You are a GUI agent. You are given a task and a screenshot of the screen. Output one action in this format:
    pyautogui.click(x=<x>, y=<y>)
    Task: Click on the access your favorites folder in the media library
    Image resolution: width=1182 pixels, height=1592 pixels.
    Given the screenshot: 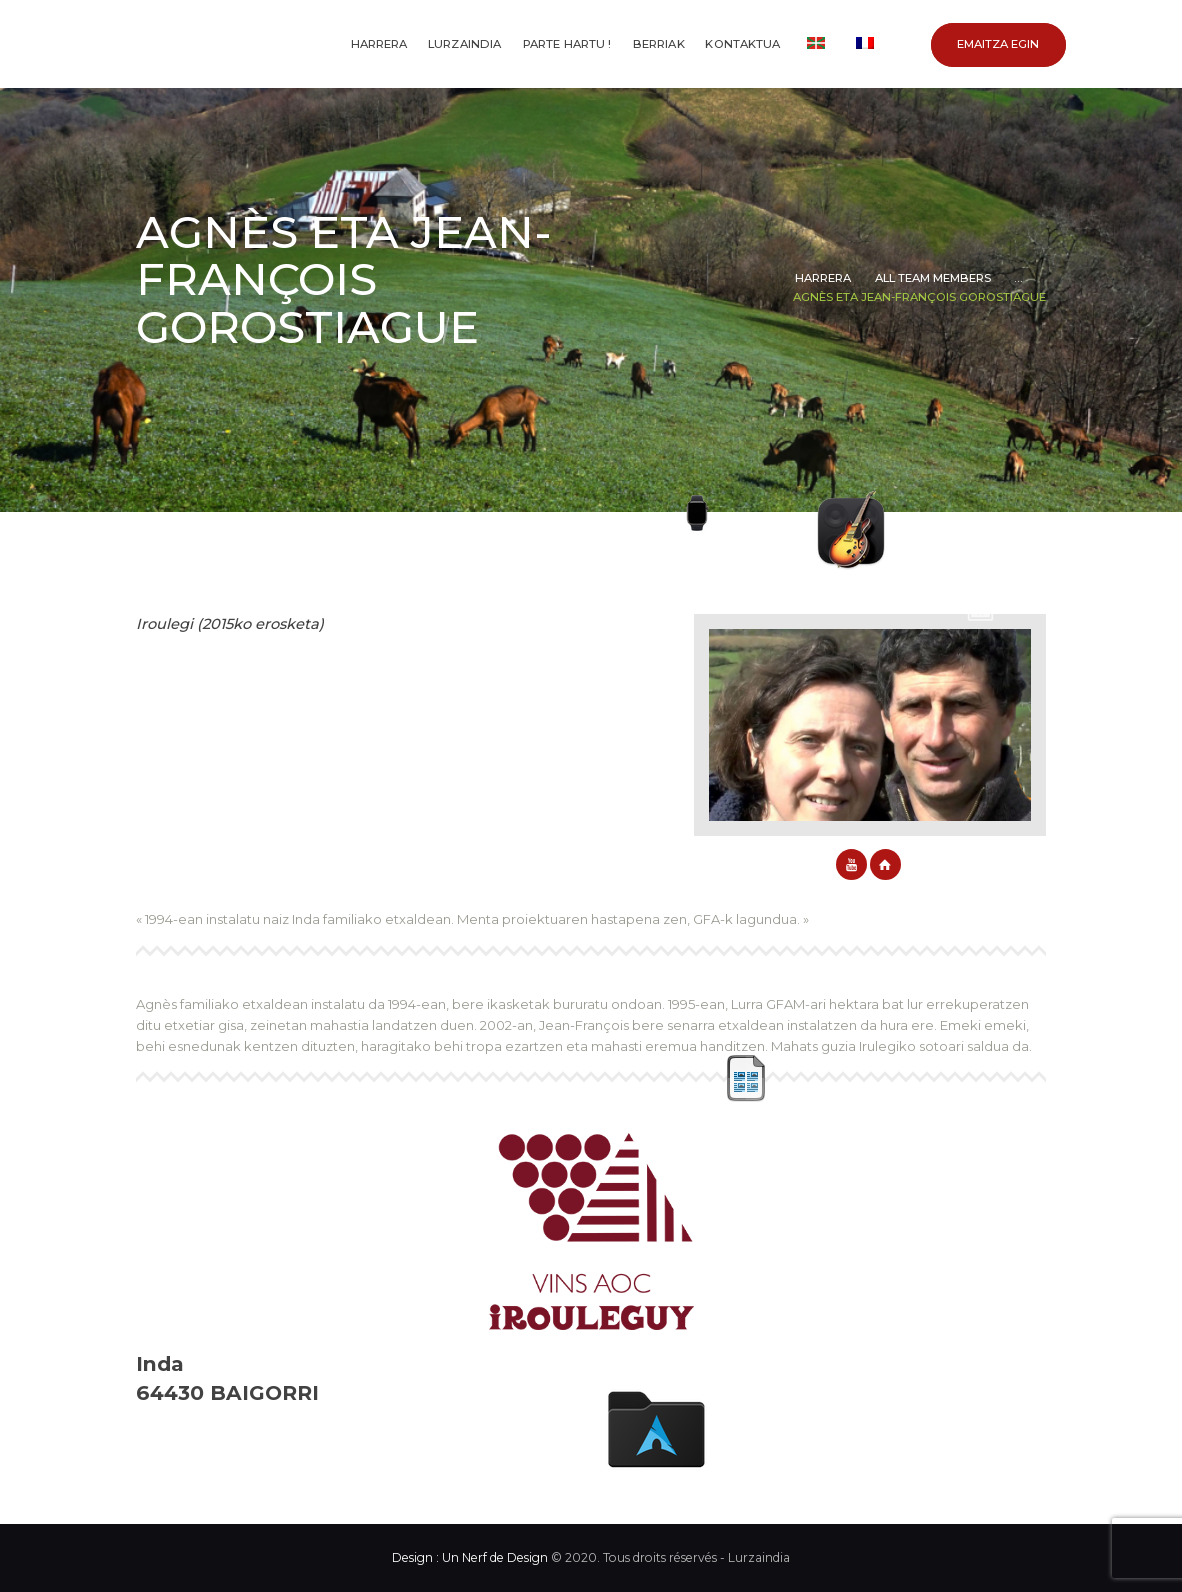 What is the action you would take?
    pyautogui.click(x=980, y=610)
    